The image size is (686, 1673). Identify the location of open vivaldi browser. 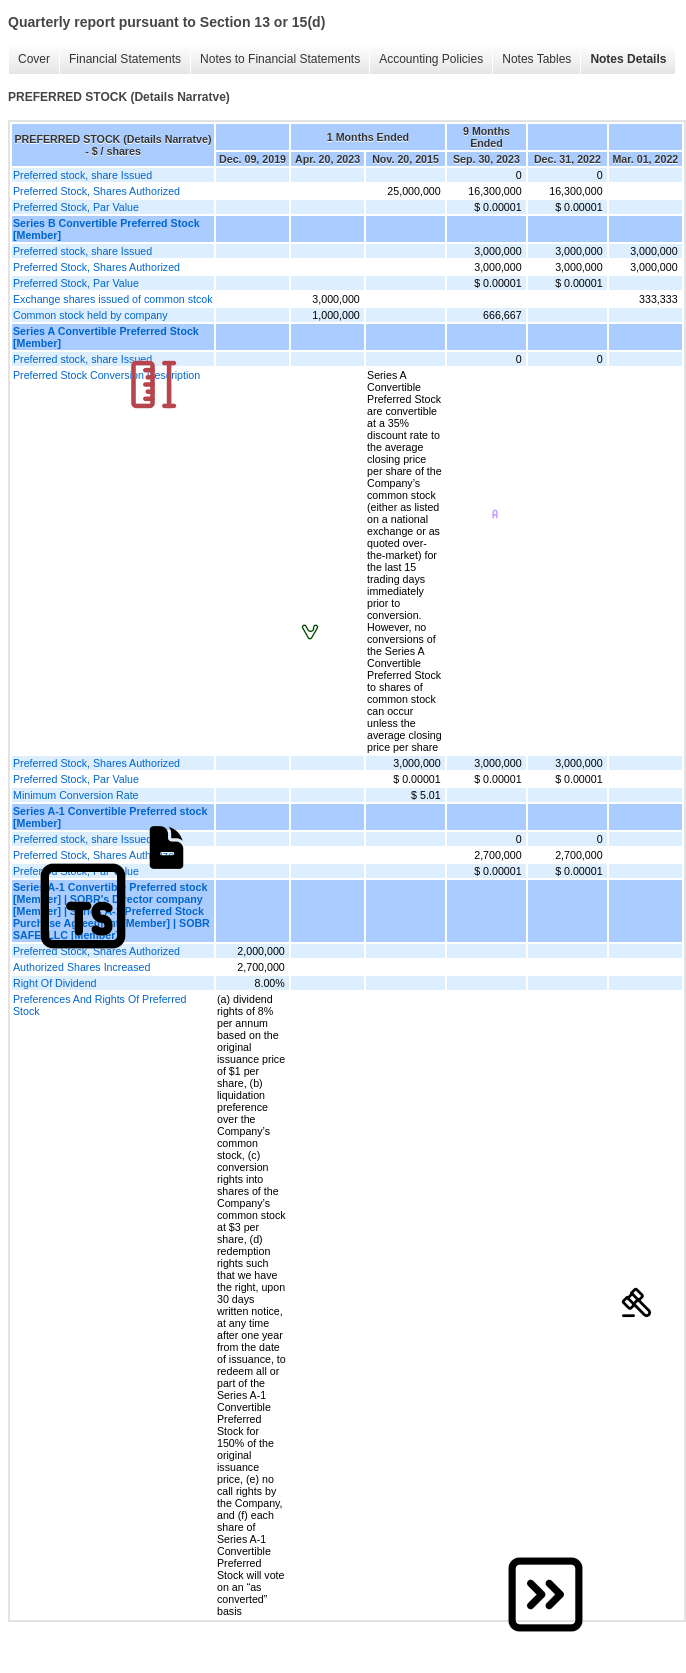
(310, 632).